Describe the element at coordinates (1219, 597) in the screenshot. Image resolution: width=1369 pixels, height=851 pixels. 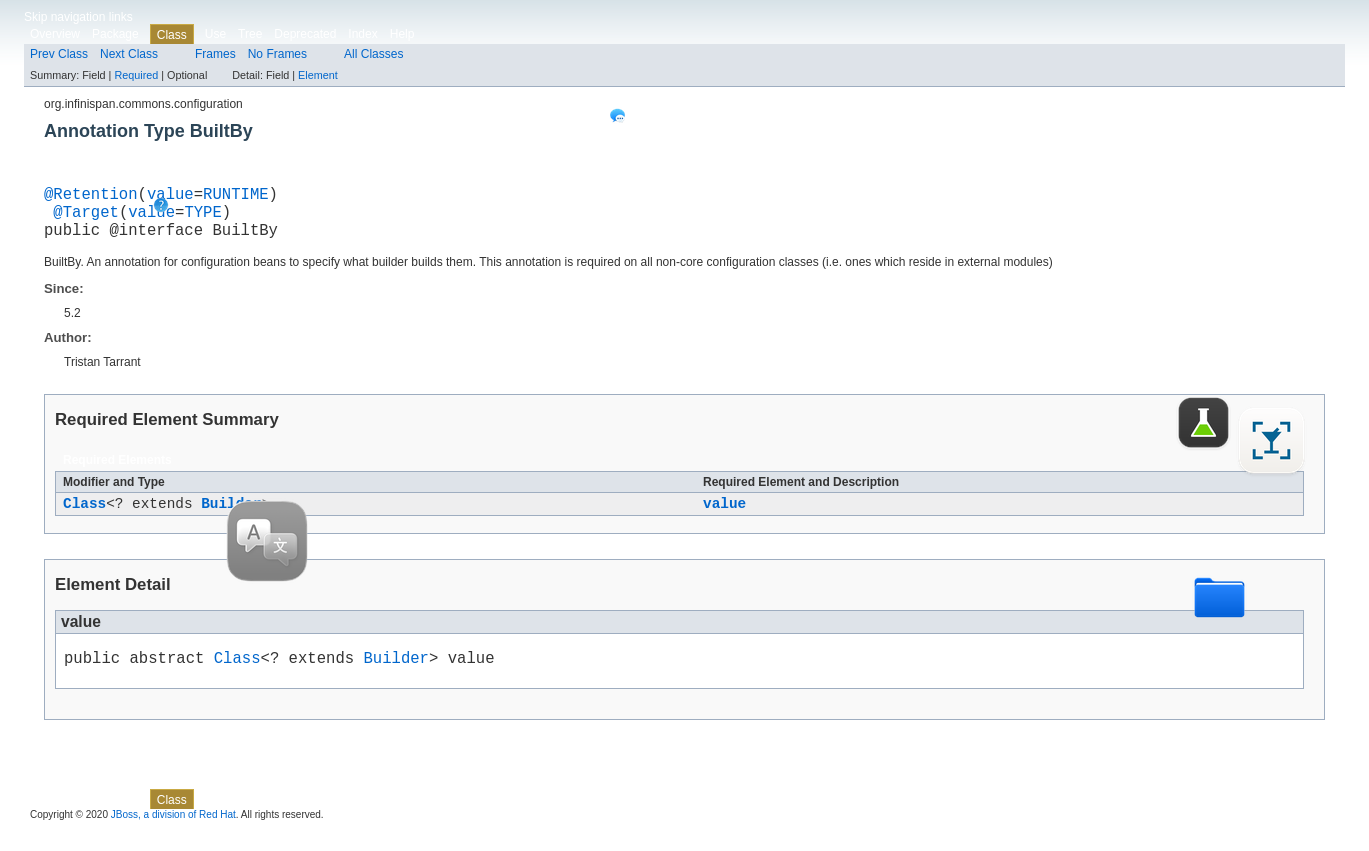
I see `open folder to view files` at that location.